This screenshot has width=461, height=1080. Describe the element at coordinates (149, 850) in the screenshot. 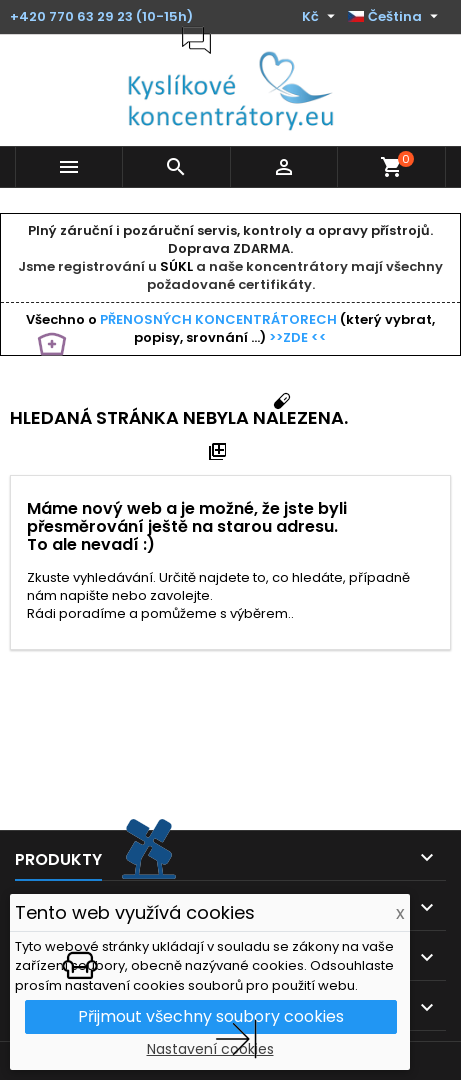

I see `access wind energy or renewable power settings` at that location.